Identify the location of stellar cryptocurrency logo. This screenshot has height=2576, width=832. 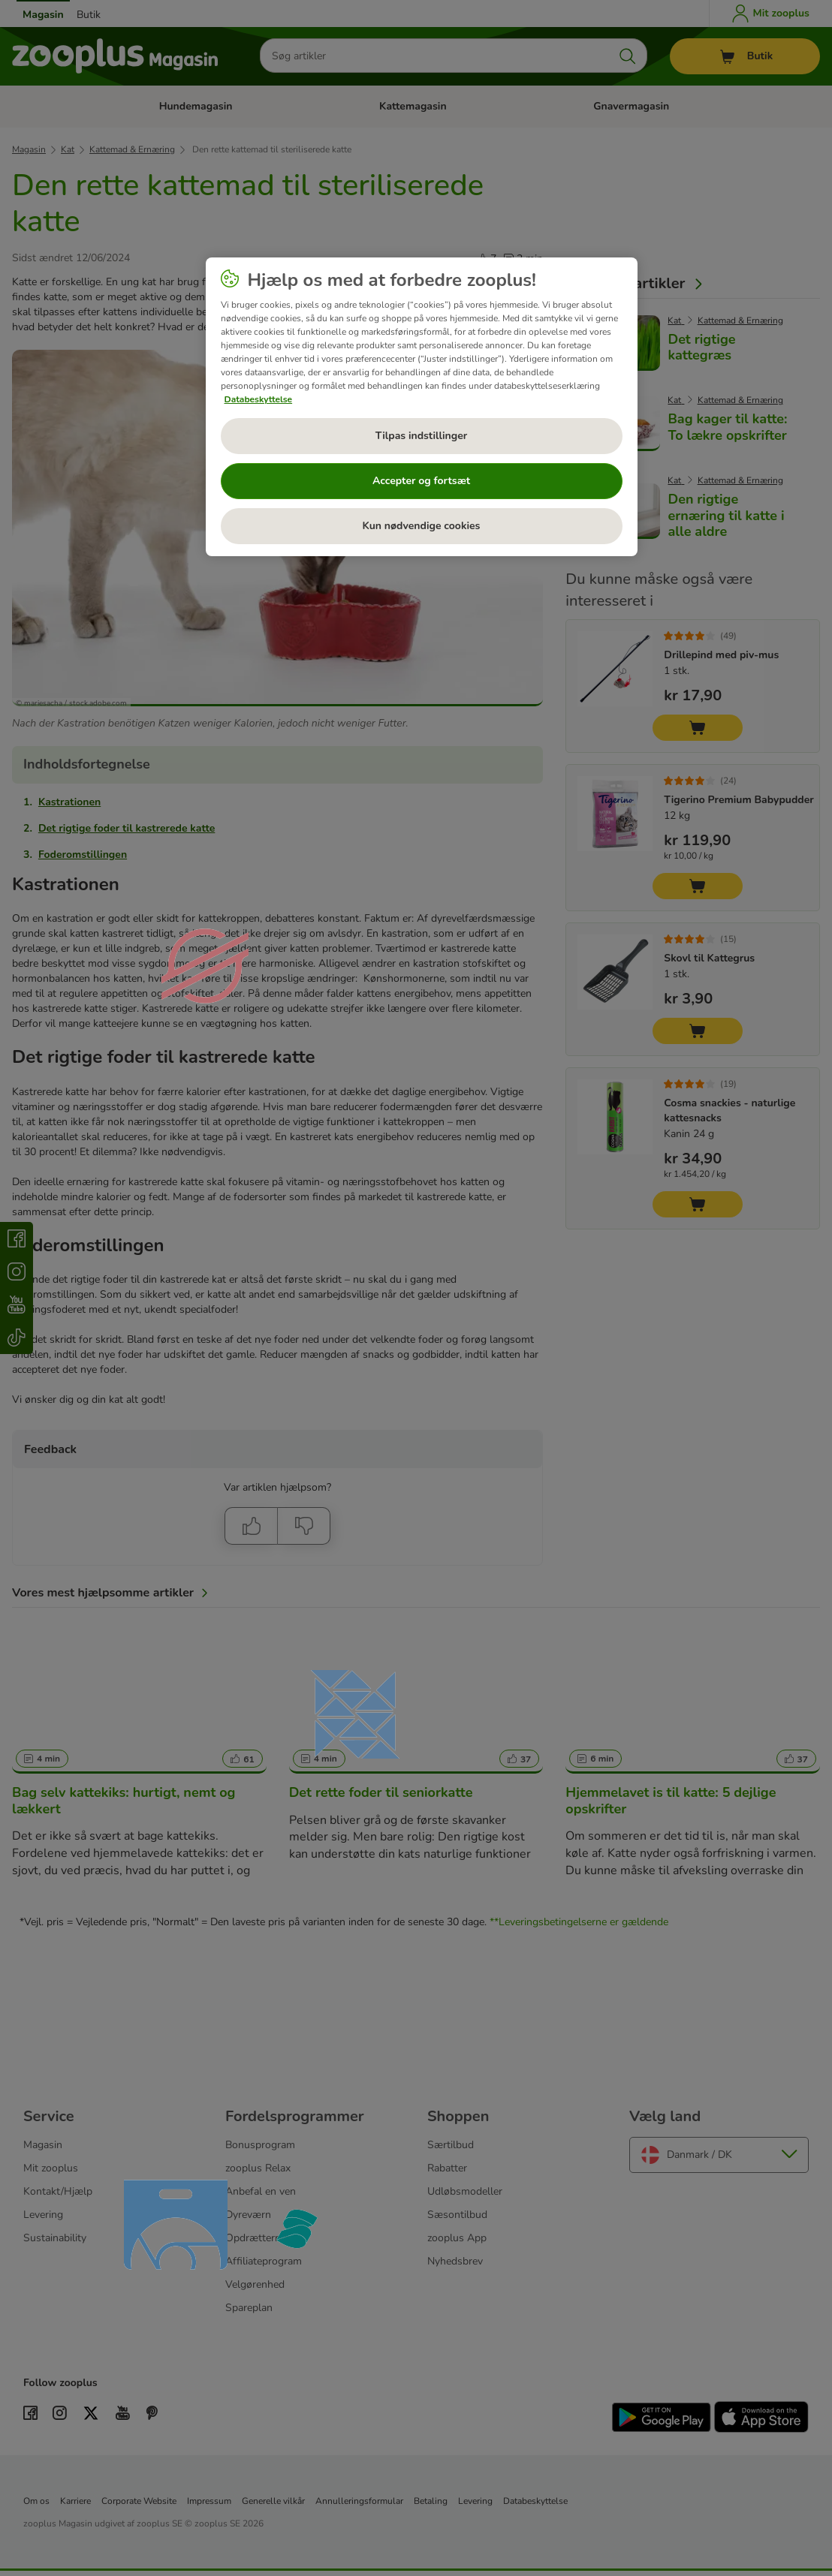
(205, 966).